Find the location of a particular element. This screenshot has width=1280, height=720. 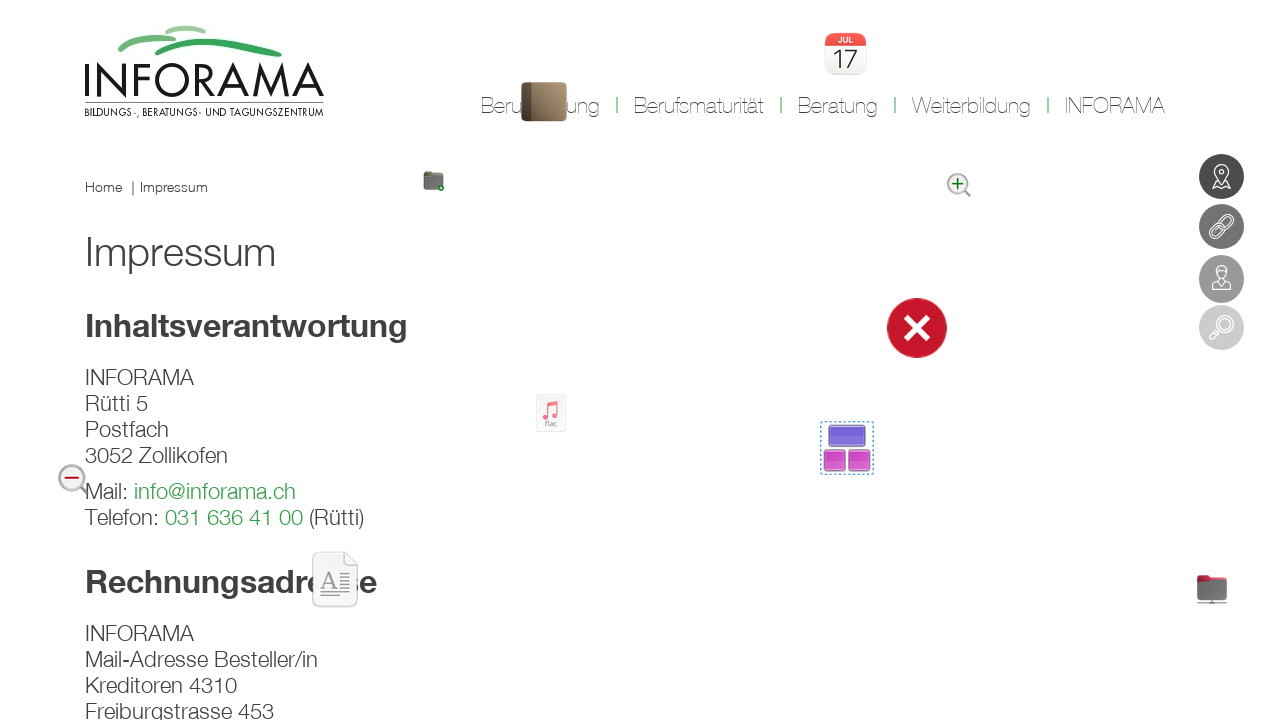

a flac audio file in ogg container format is located at coordinates (551, 413).